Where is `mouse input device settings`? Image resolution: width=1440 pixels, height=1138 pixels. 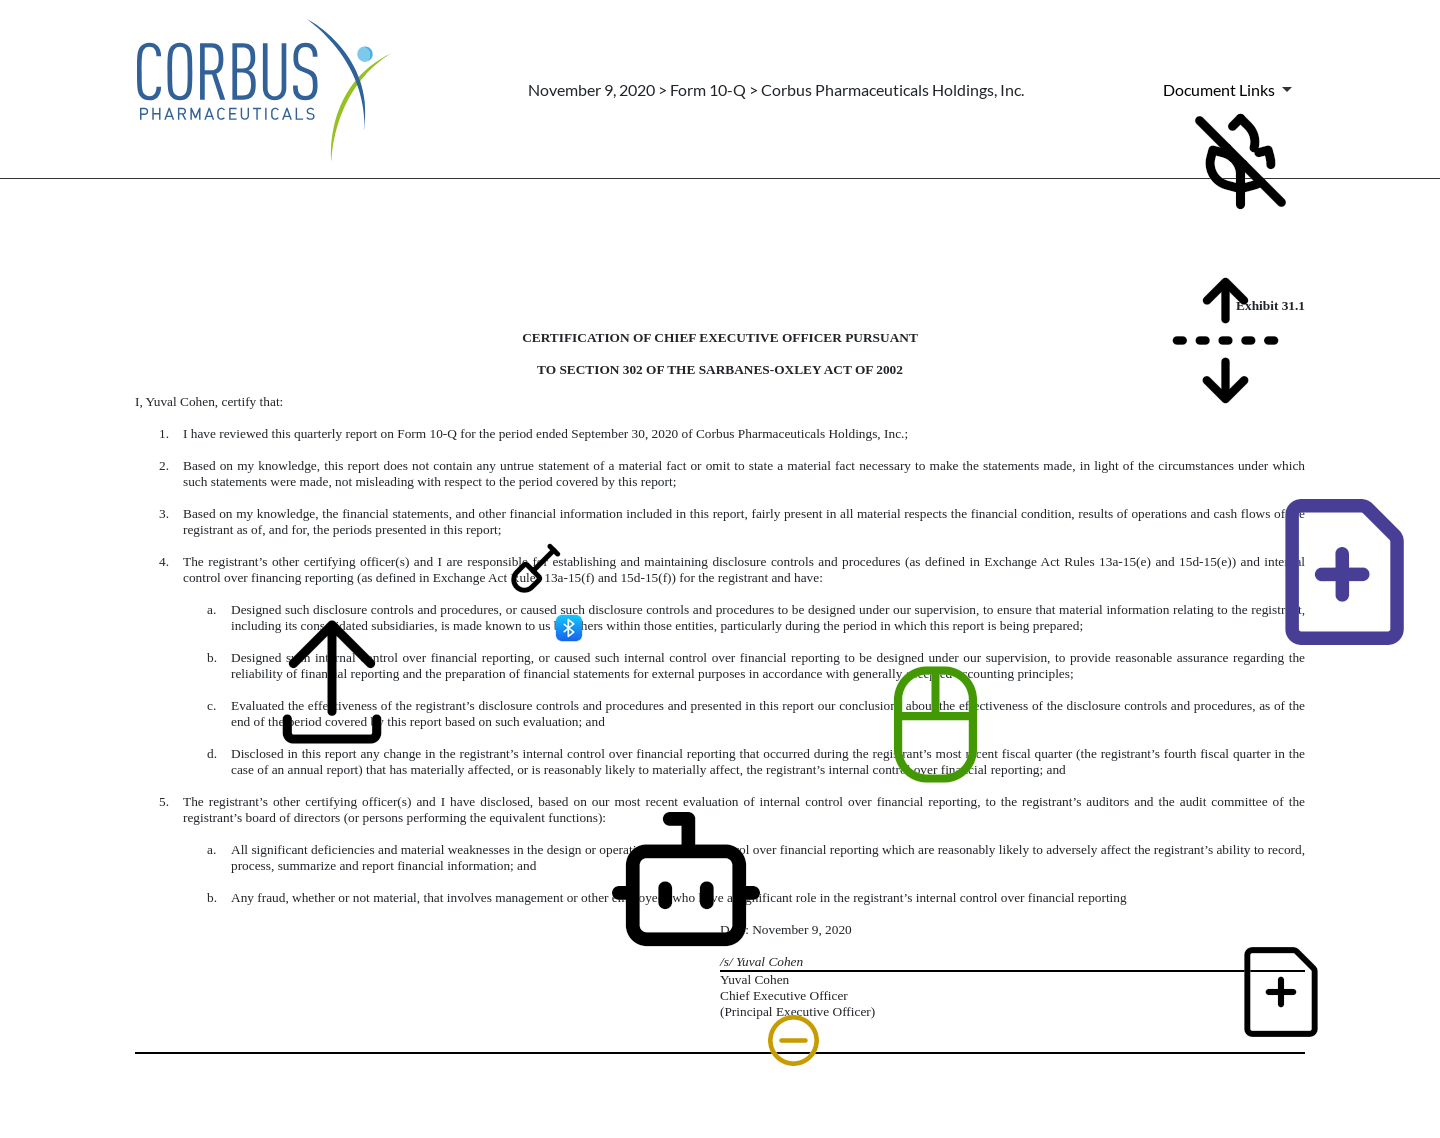 mouse input device settings is located at coordinates (935, 724).